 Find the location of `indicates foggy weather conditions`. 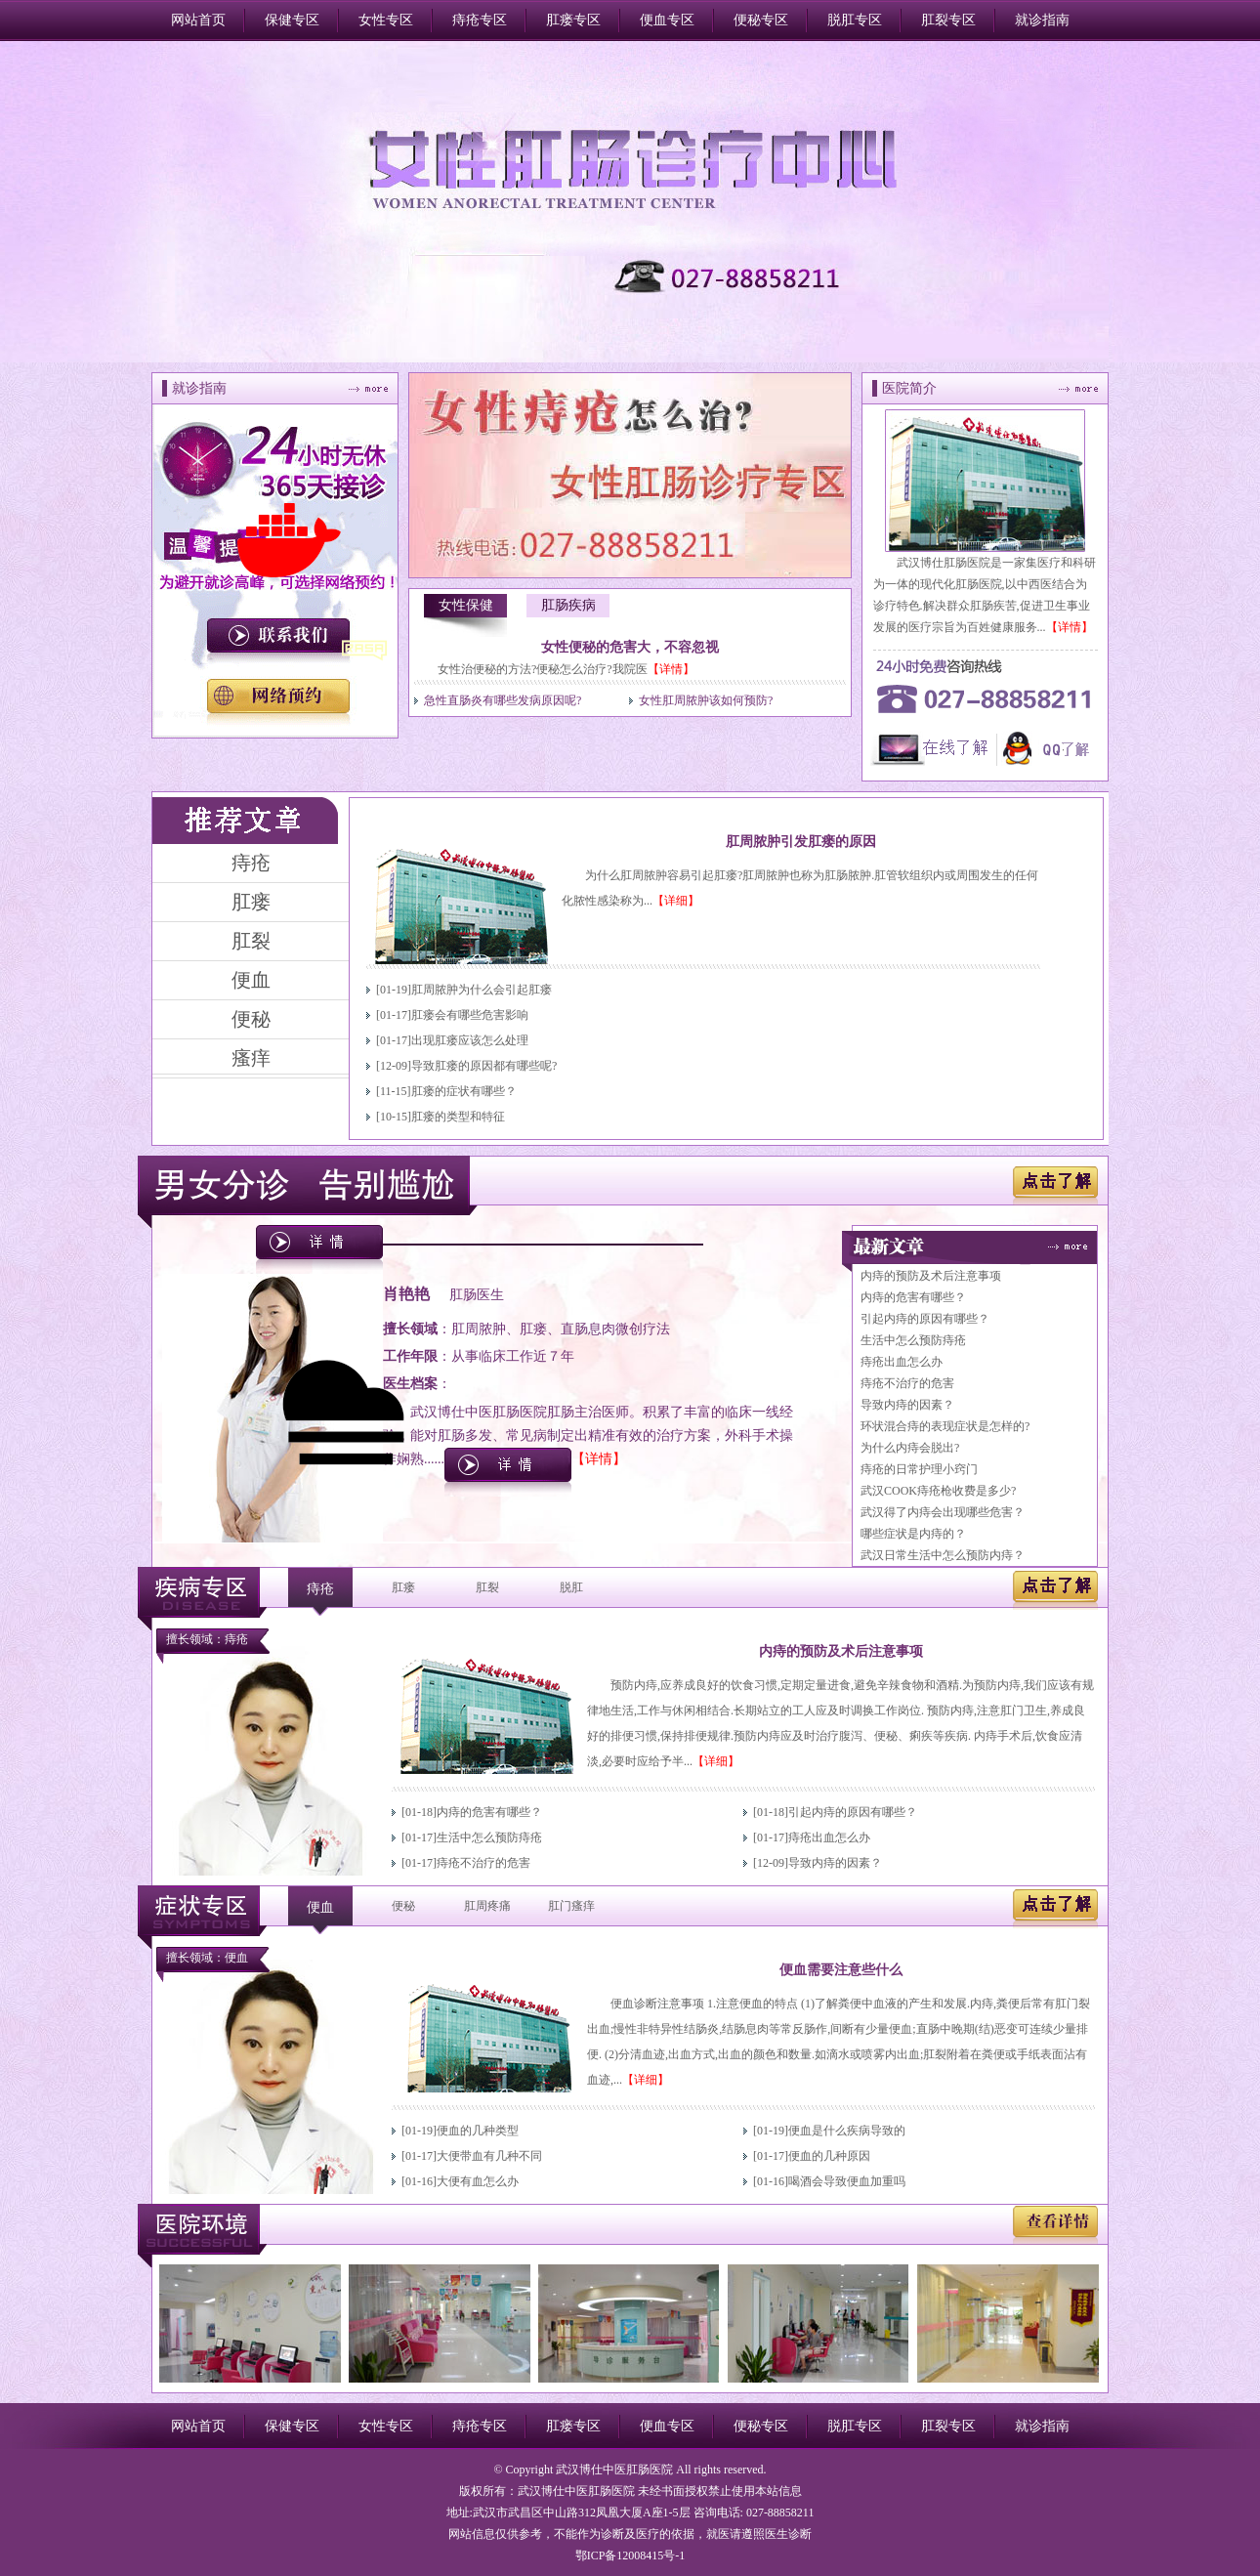

indicates foggy weather conditions is located at coordinates (343, 1415).